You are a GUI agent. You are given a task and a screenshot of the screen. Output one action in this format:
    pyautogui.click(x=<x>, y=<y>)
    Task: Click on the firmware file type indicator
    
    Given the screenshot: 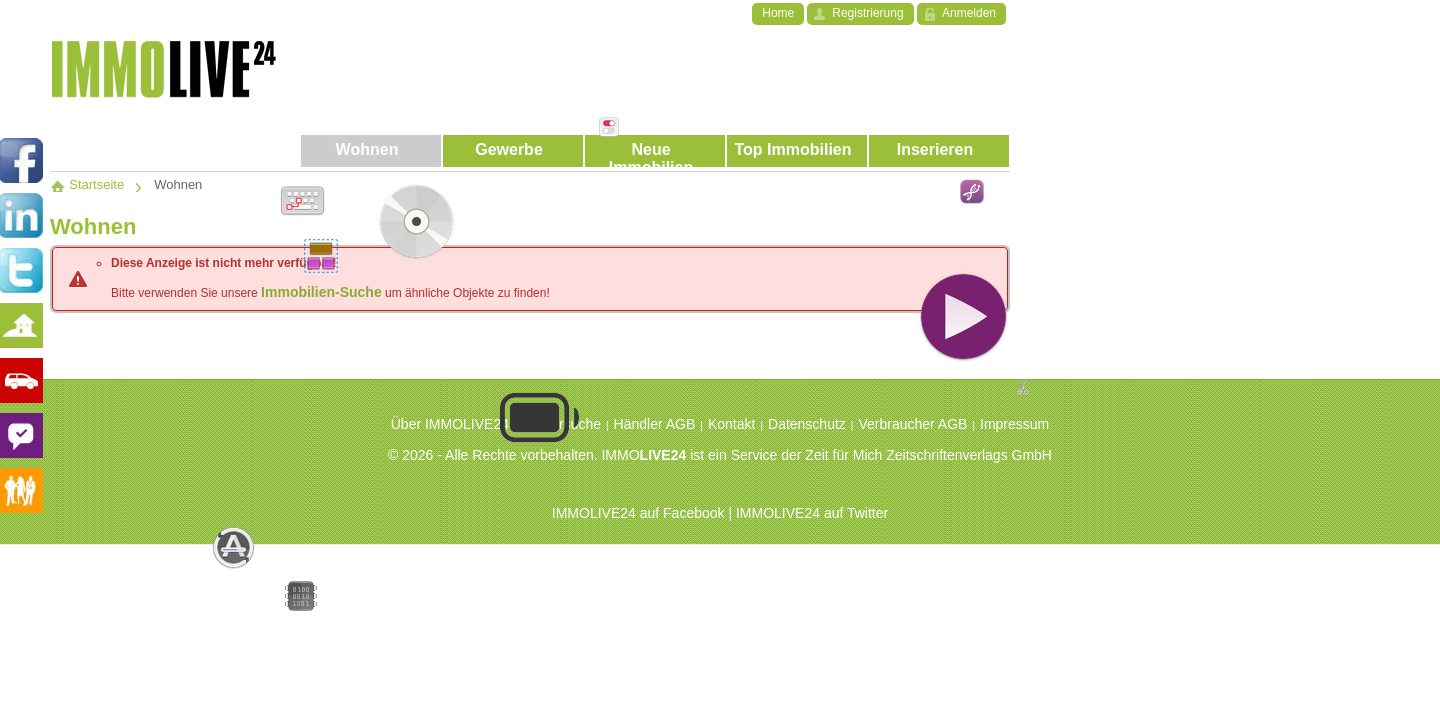 What is the action you would take?
    pyautogui.click(x=301, y=596)
    